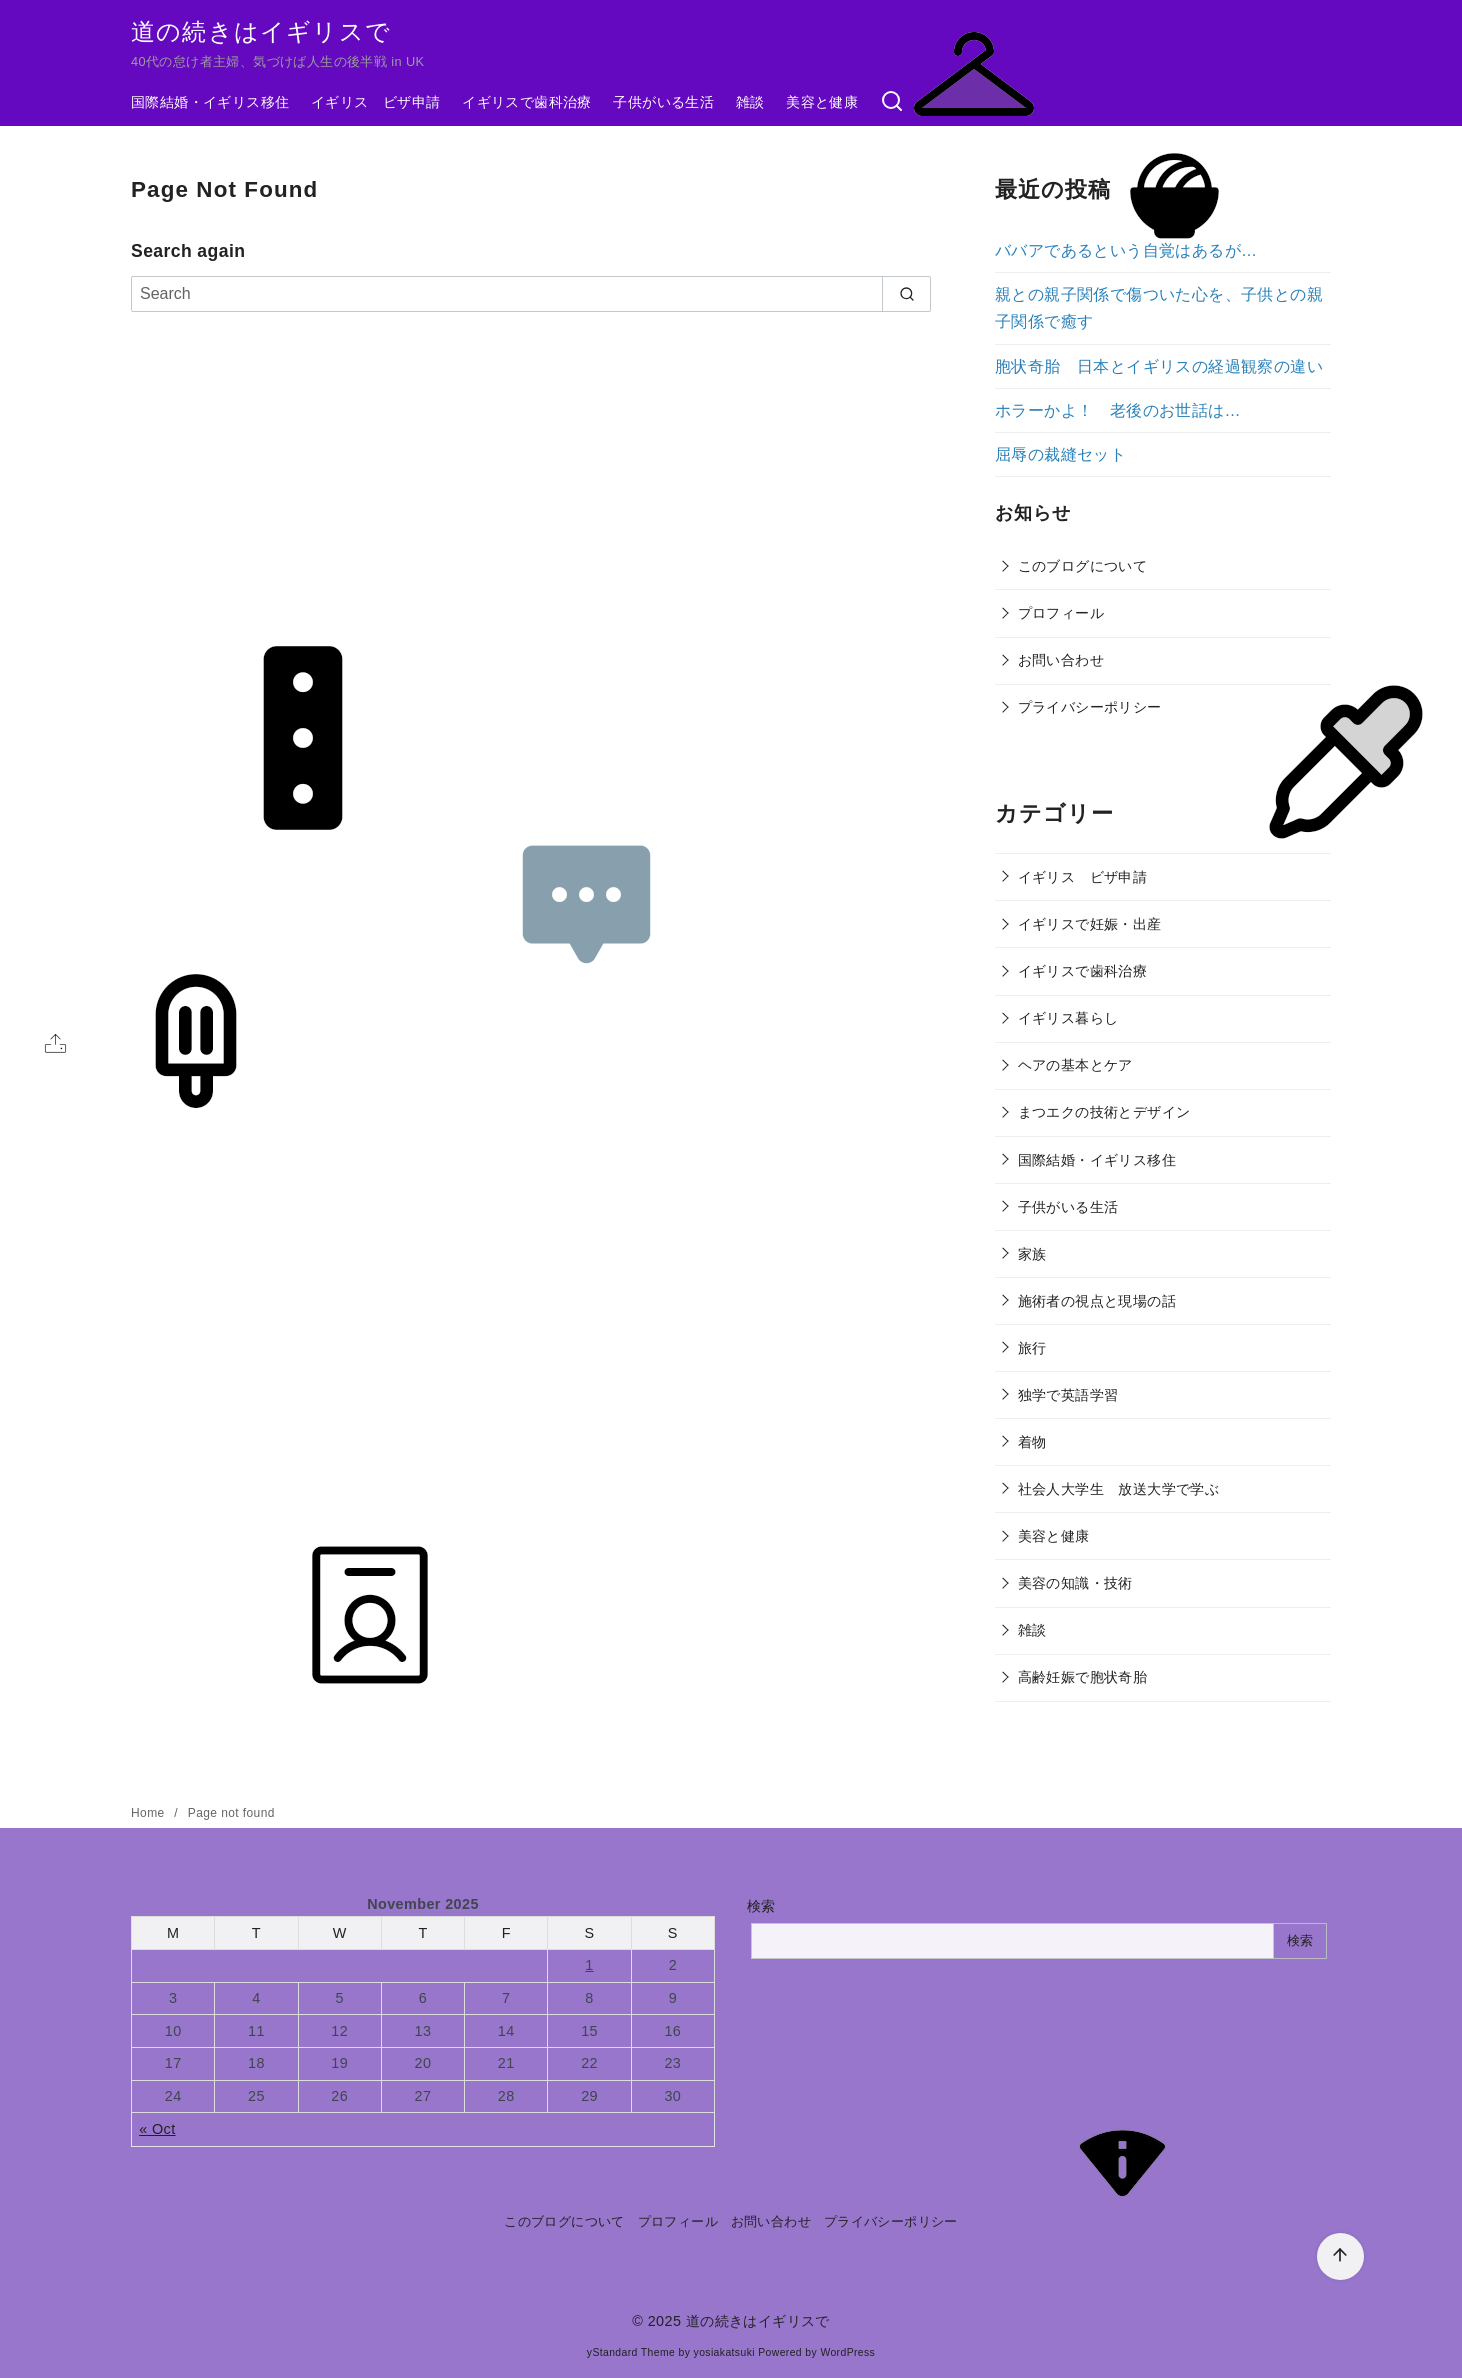  What do you see at coordinates (974, 80) in the screenshot?
I see `access wardrobe or clothing options` at bounding box center [974, 80].